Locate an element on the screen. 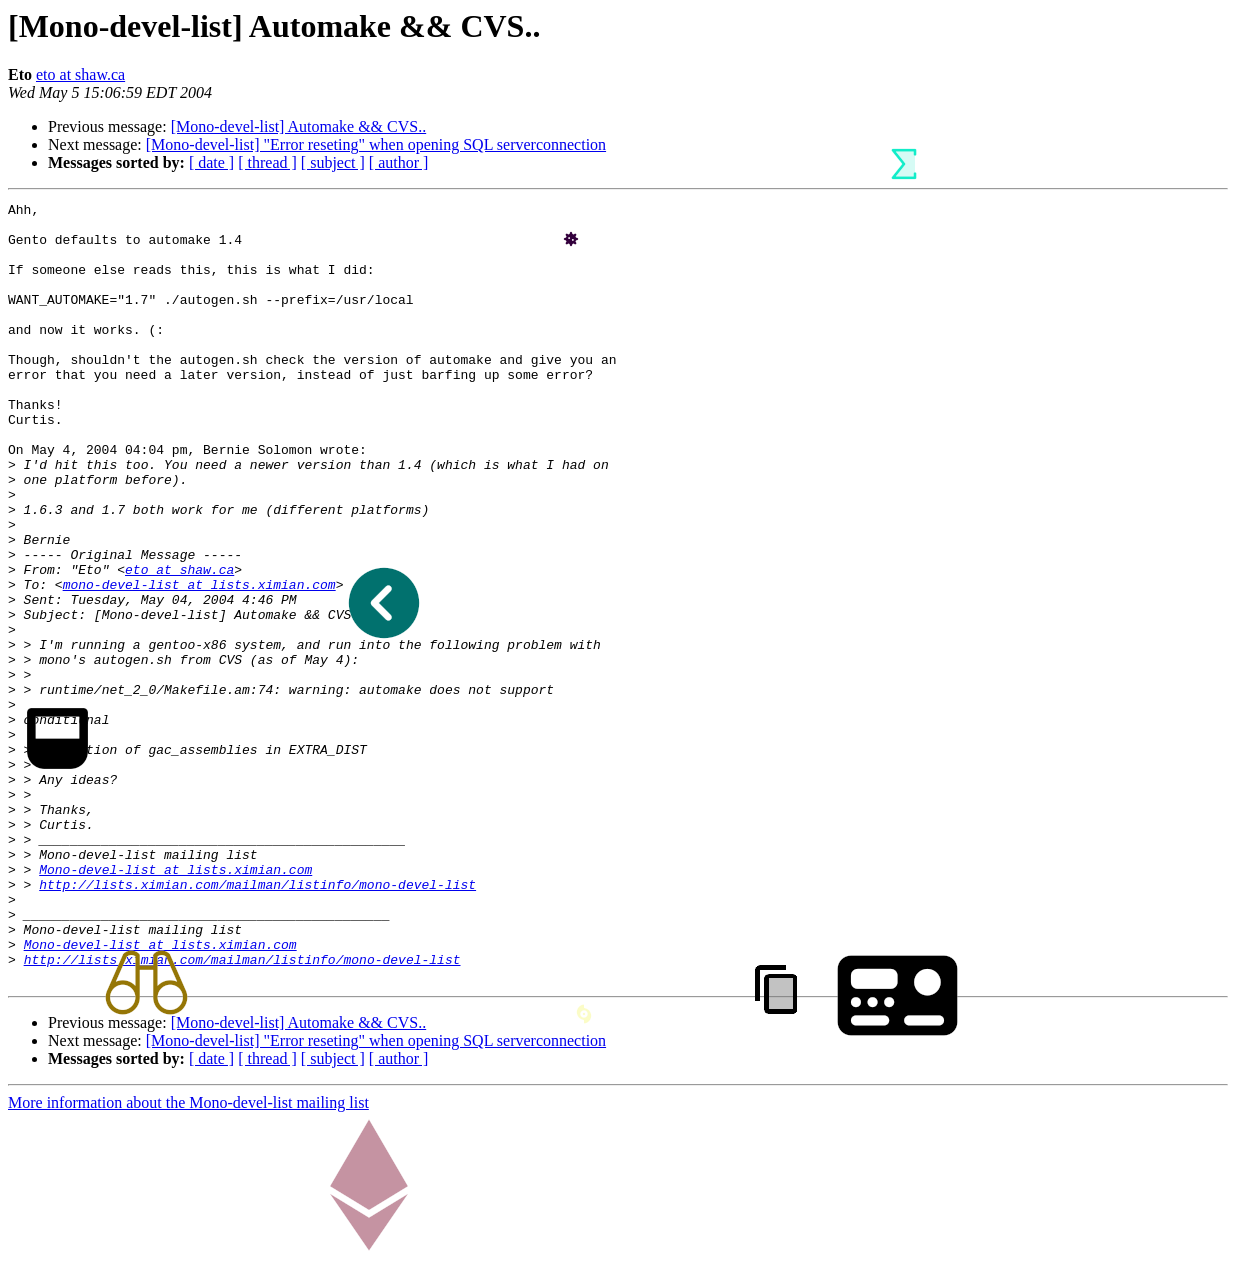 This screenshot has height=1276, width=1236. view digital tachograph or driving recorder data is located at coordinates (897, 995).